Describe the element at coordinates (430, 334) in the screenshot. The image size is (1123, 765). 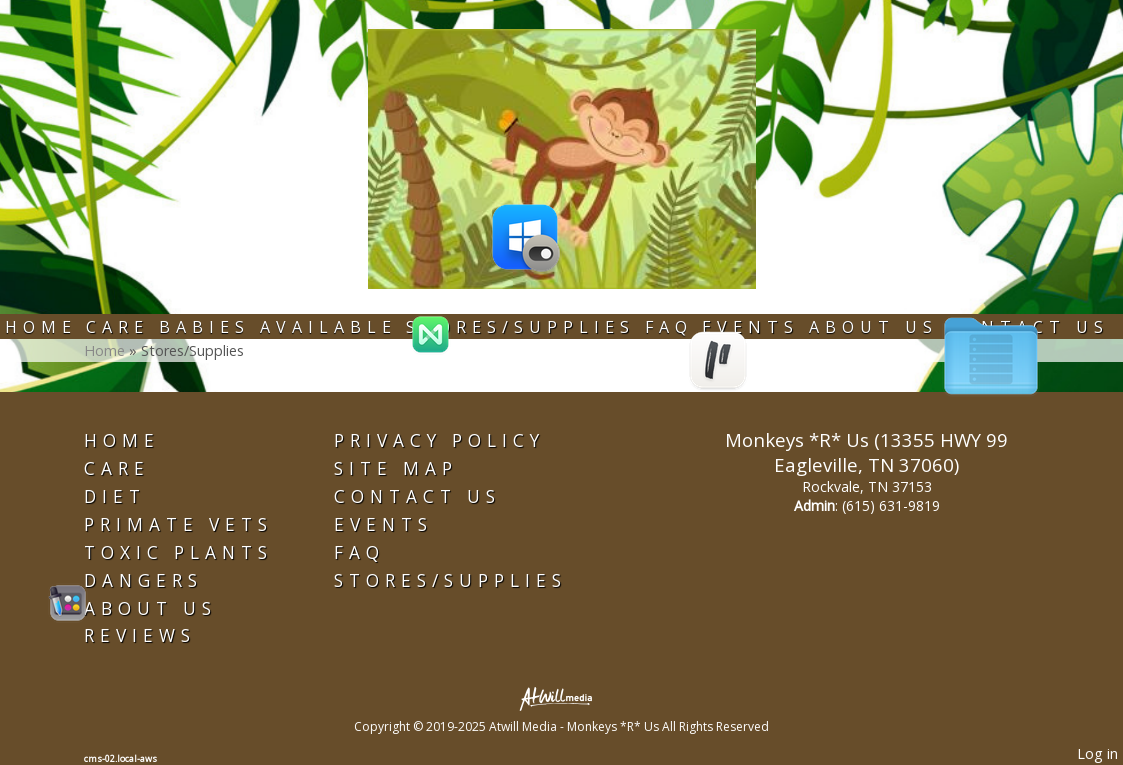
I see `open mindmaster mind mapping application` at that location.